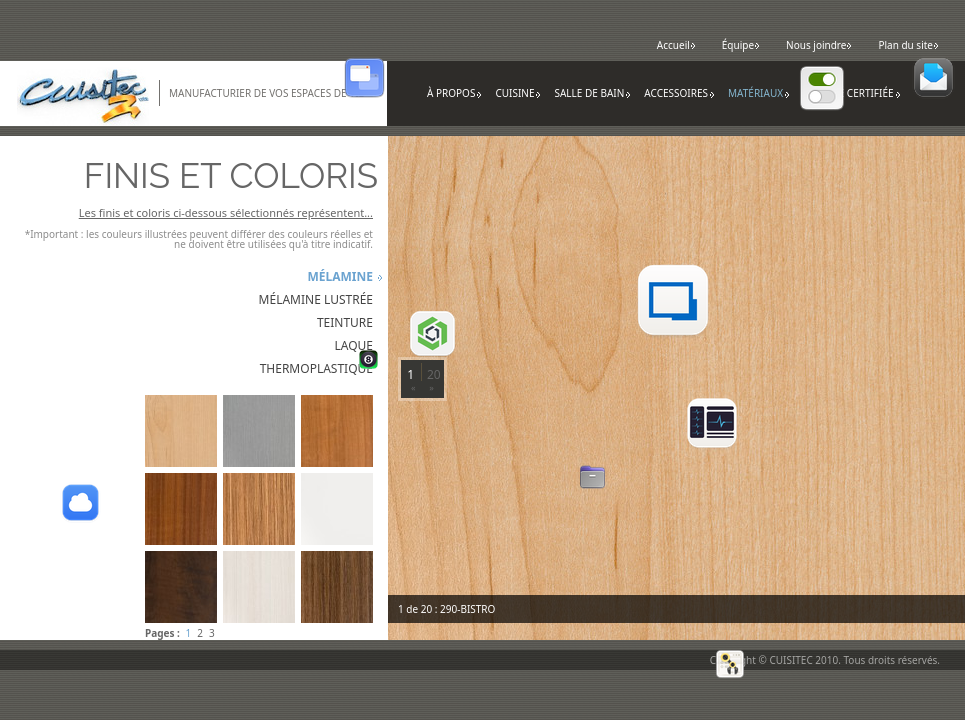  I want to click on open mission center system monitor, so click(712, 423).